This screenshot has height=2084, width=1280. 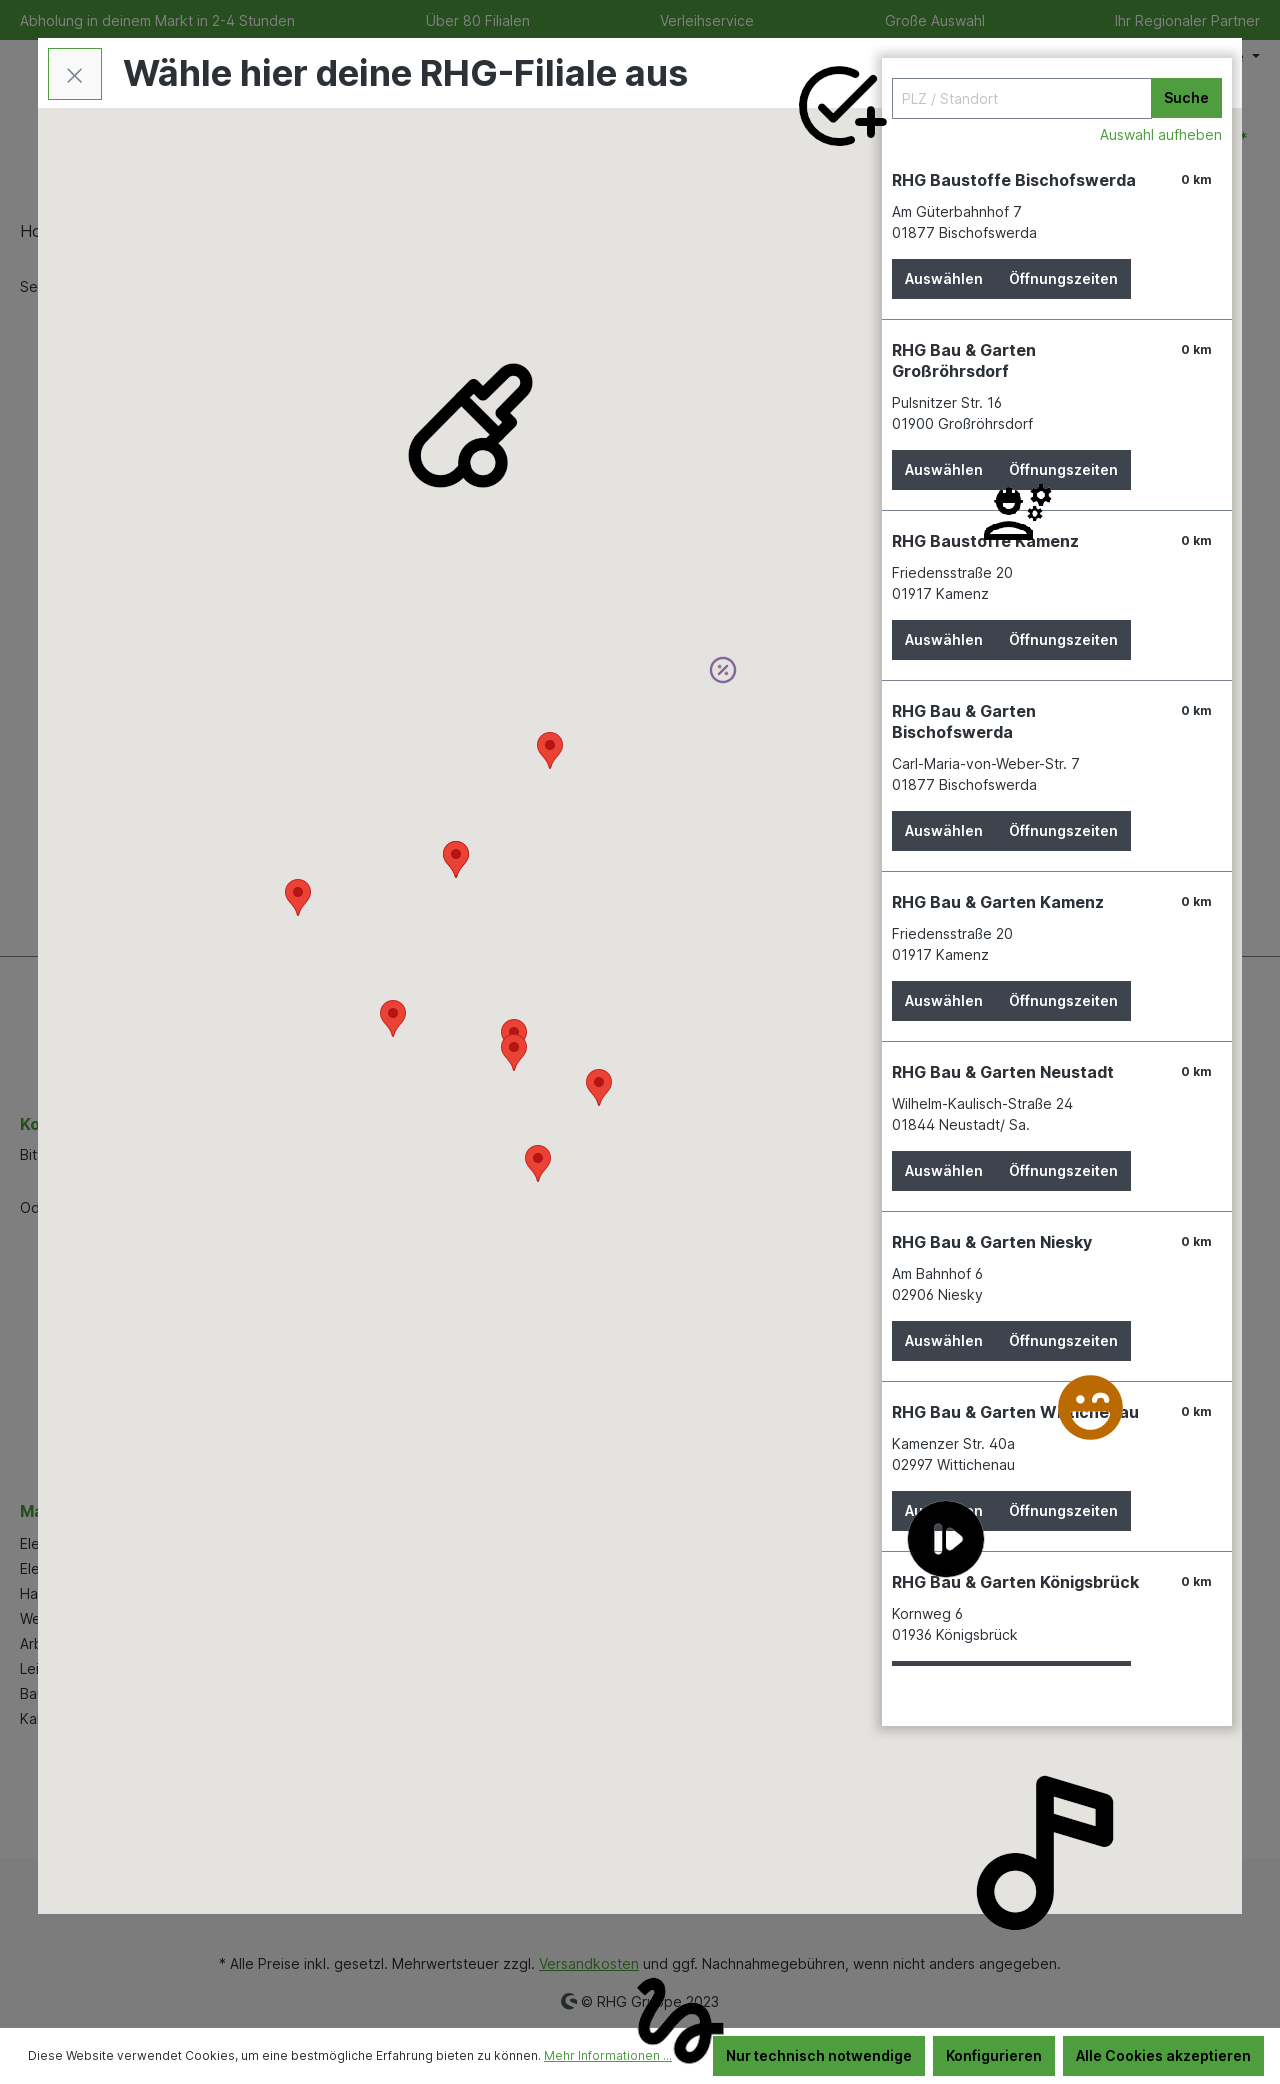 What do you see at coordinates (680, 2020) in the screenshot?
I see `access gesture controls or settings` at bounding box center [680, 2020].